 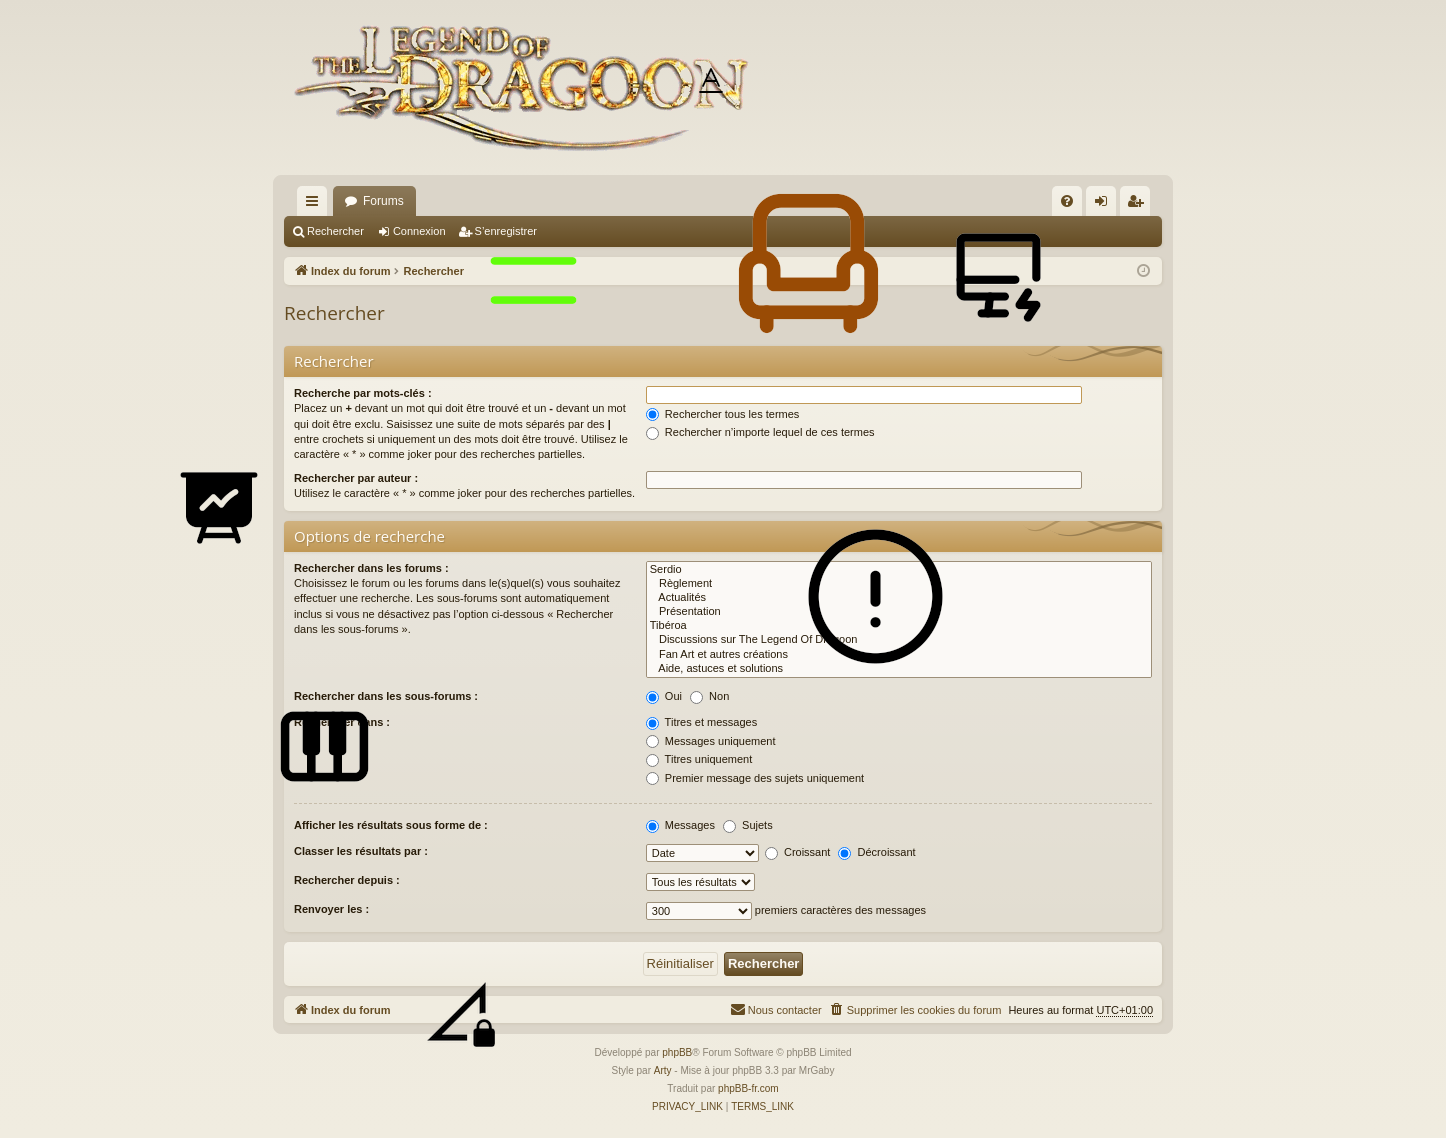 I want to click on browse furniture or home decor items, so click(x=808, y=263).